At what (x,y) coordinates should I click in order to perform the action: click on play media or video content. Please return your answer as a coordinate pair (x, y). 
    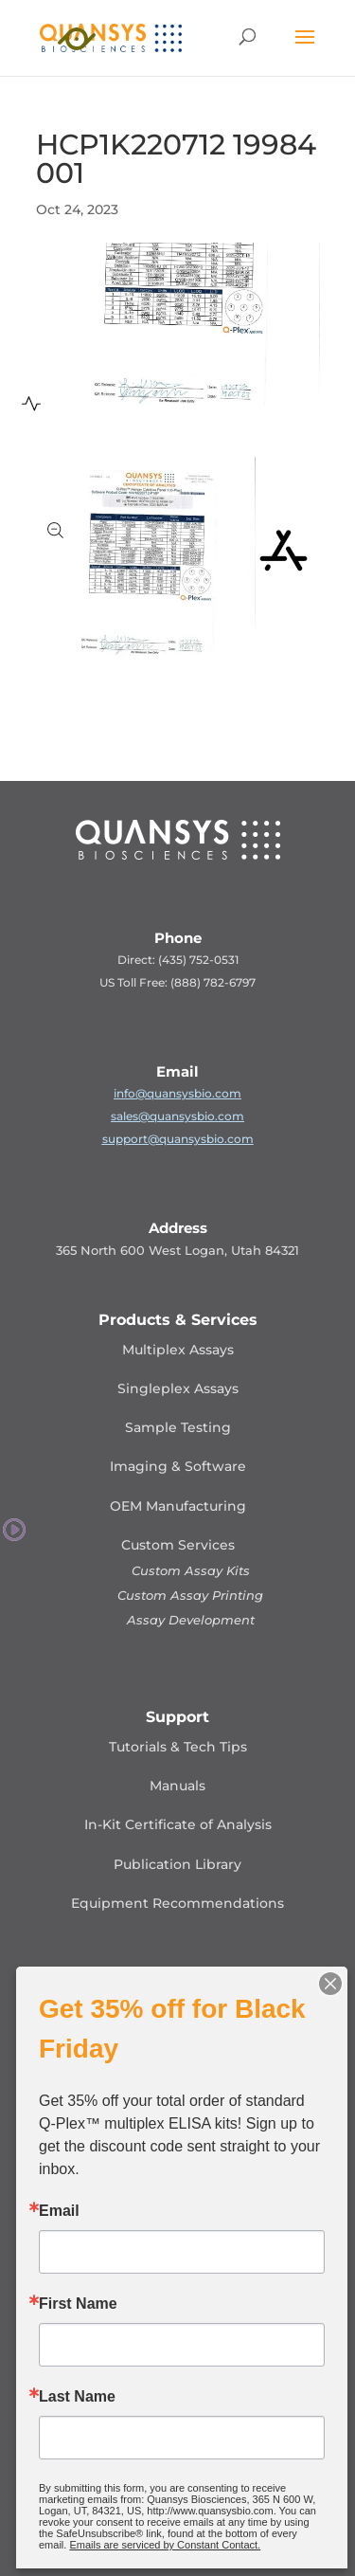
    Looking at the image, I should click on (14, 1530).